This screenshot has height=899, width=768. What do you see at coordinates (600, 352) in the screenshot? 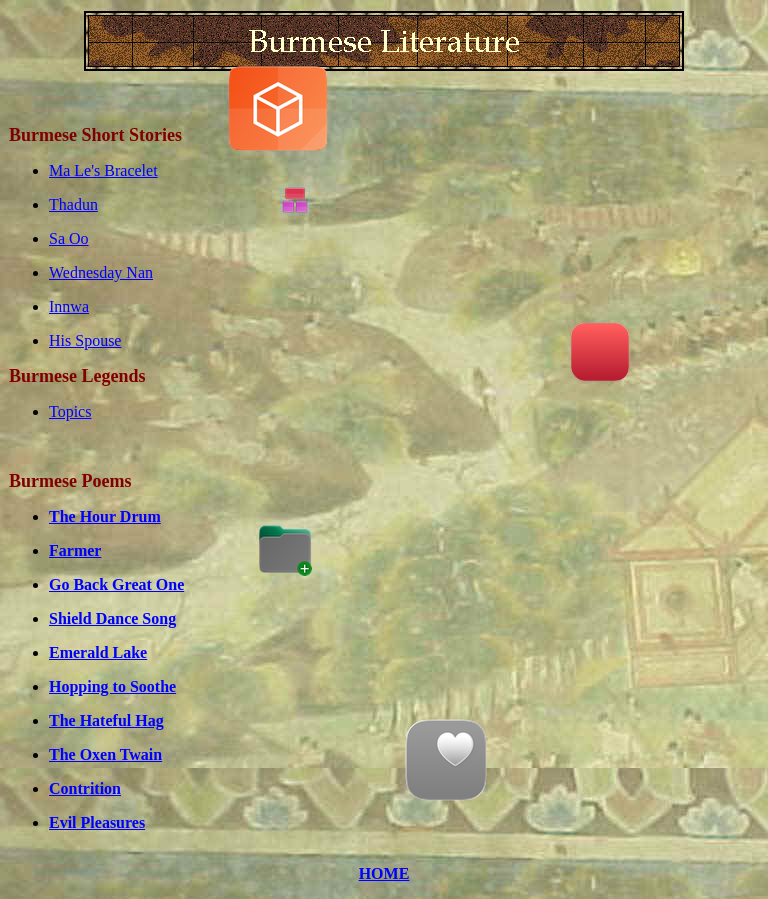
I see `blank app icon template for customization` at bounding box center [600, 352].